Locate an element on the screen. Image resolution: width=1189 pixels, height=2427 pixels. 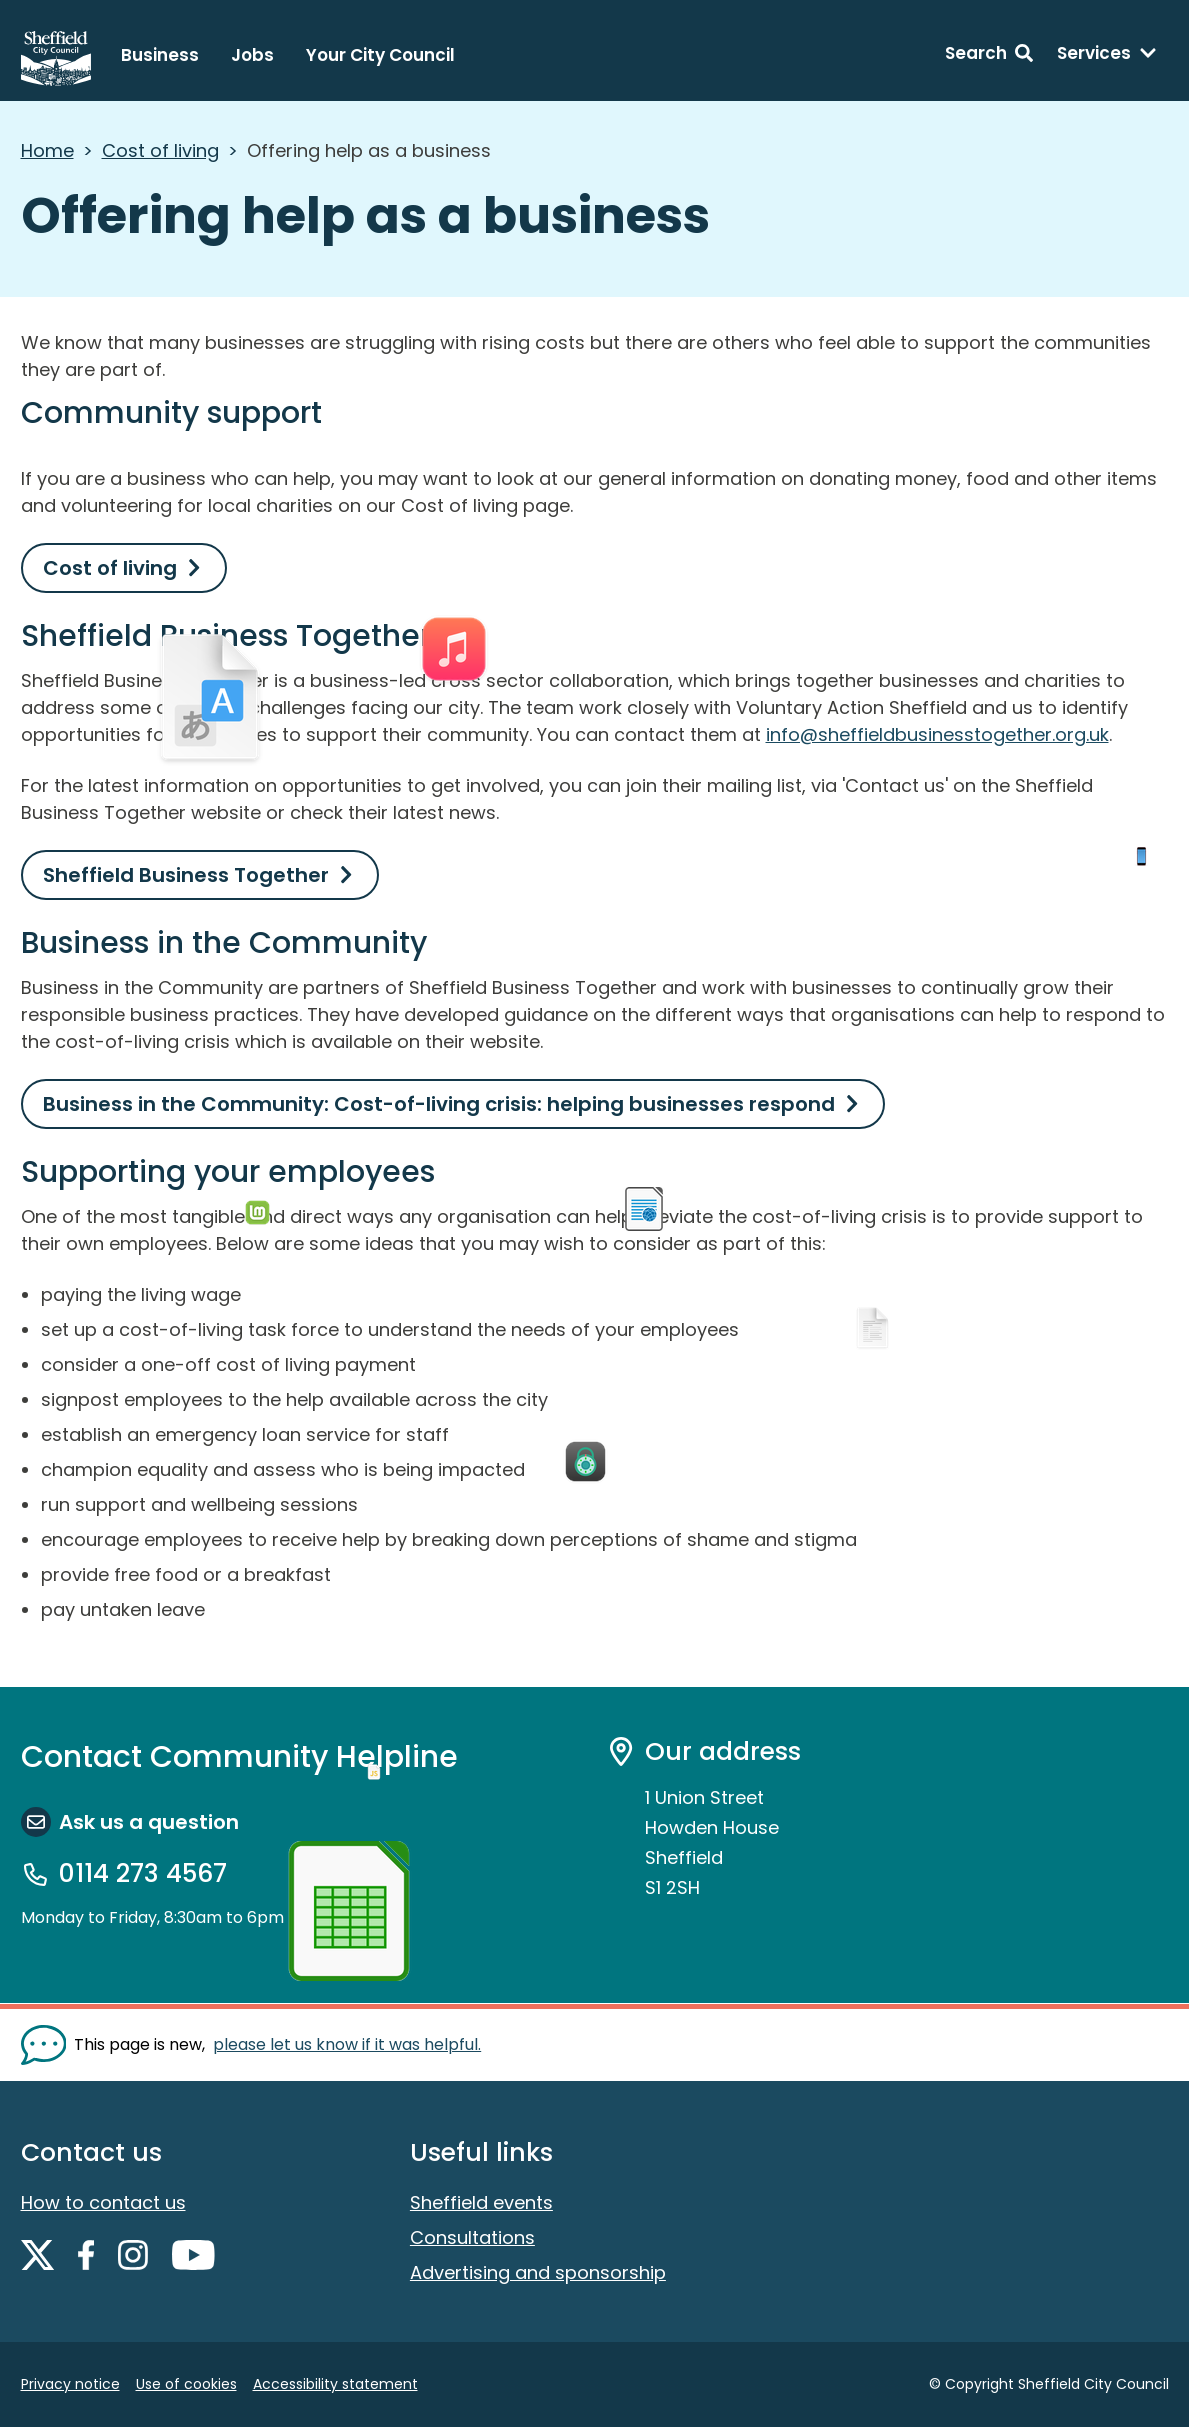
a plain text file is located at coordinates (872, 1328).